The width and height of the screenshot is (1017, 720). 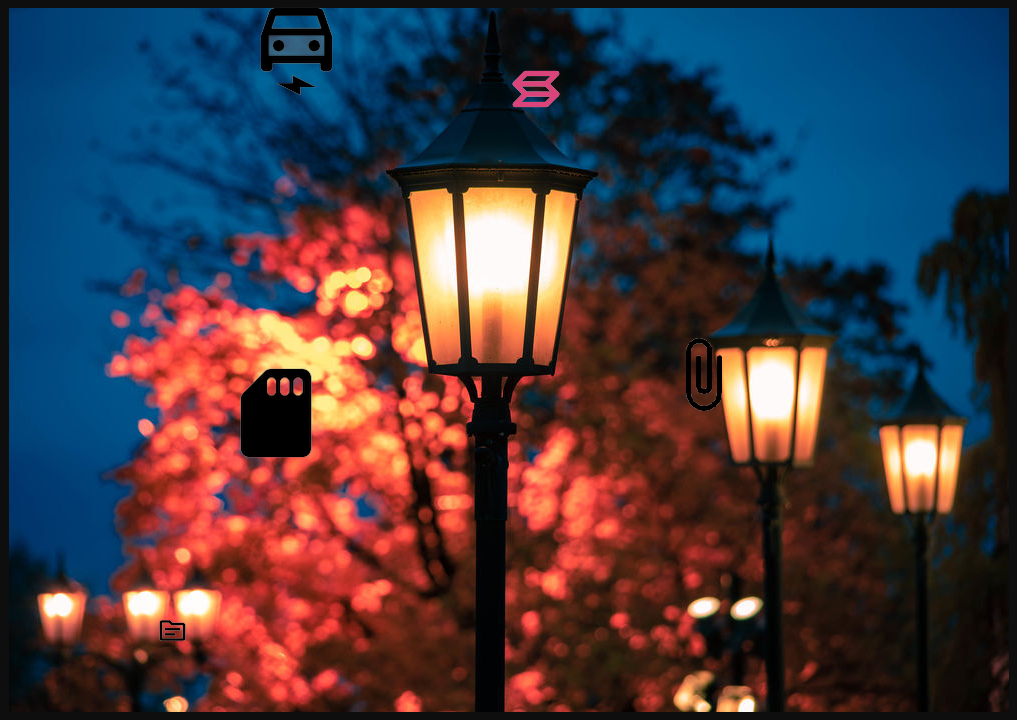 I want to click on attach a file to your message, so click(x=702, y=374).